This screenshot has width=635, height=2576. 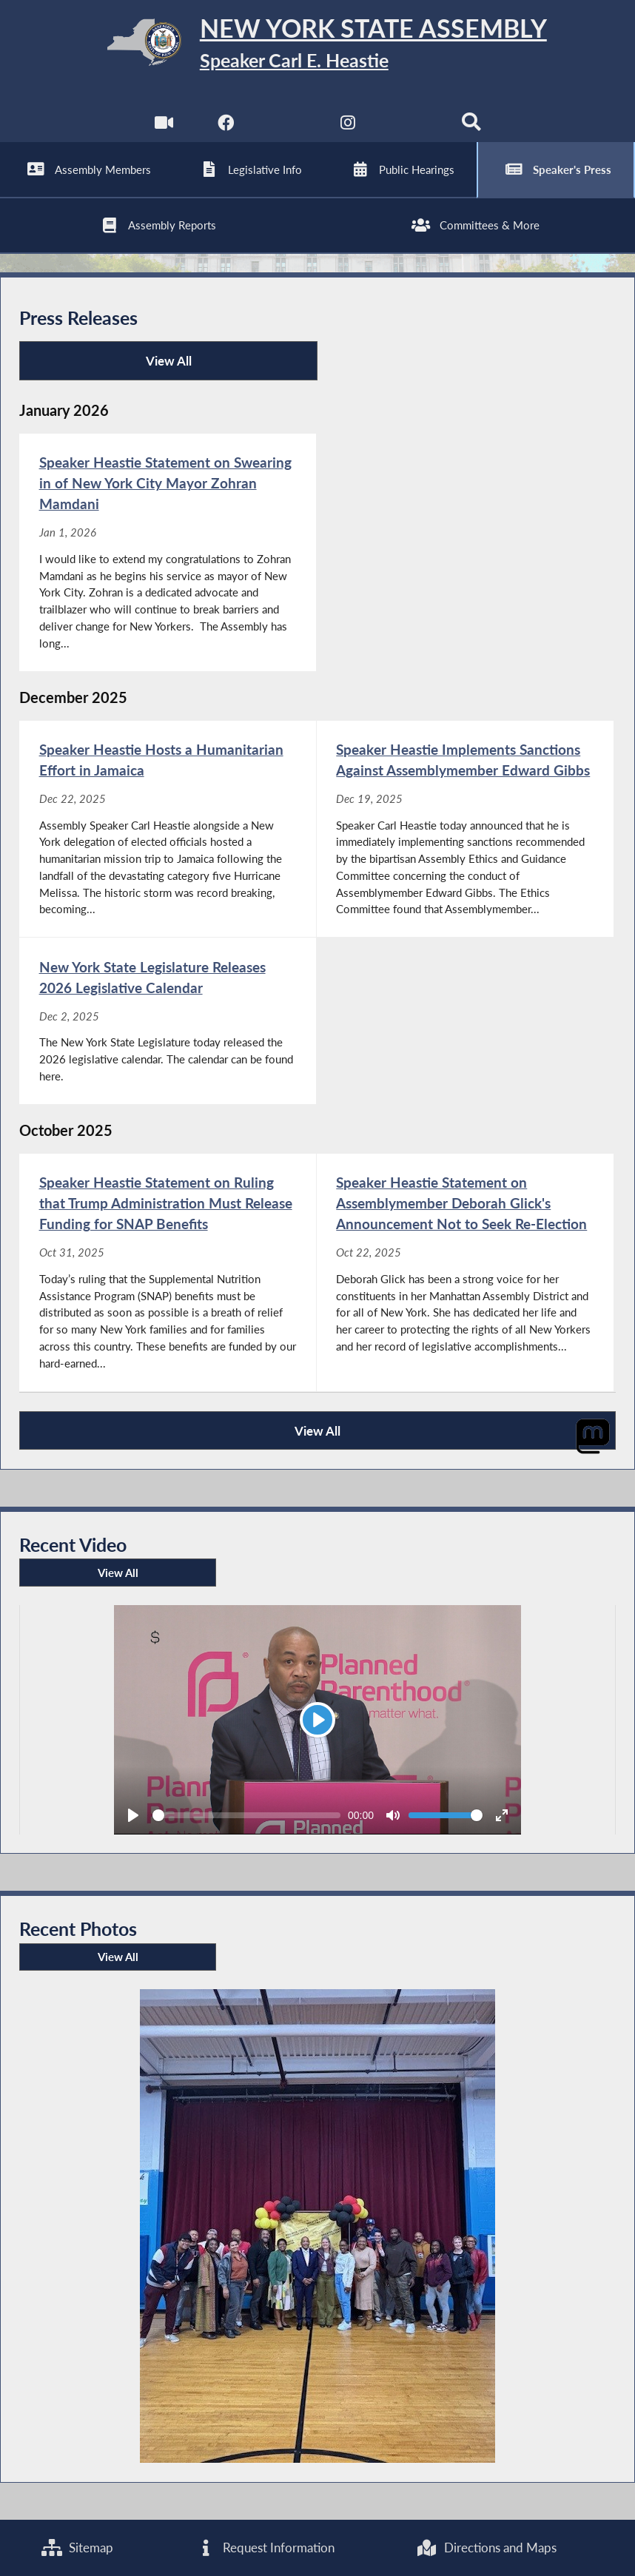 What do you see at coordinates (593, 1436) in the screenshot?
I see `open mastodon app` at bounding box center [593, 1436].